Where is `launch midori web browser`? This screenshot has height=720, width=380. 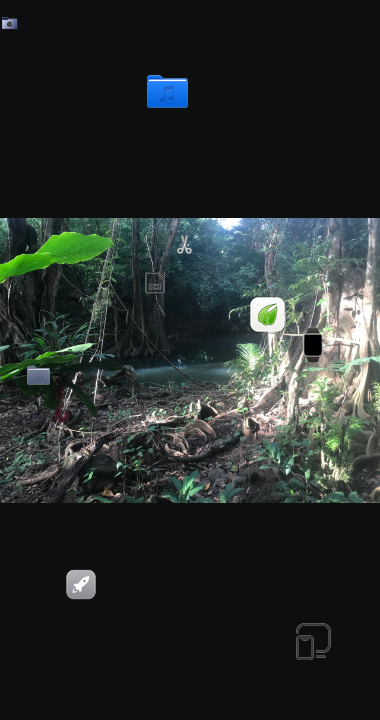
launch midori web browser is located at coordinates (267, 314).